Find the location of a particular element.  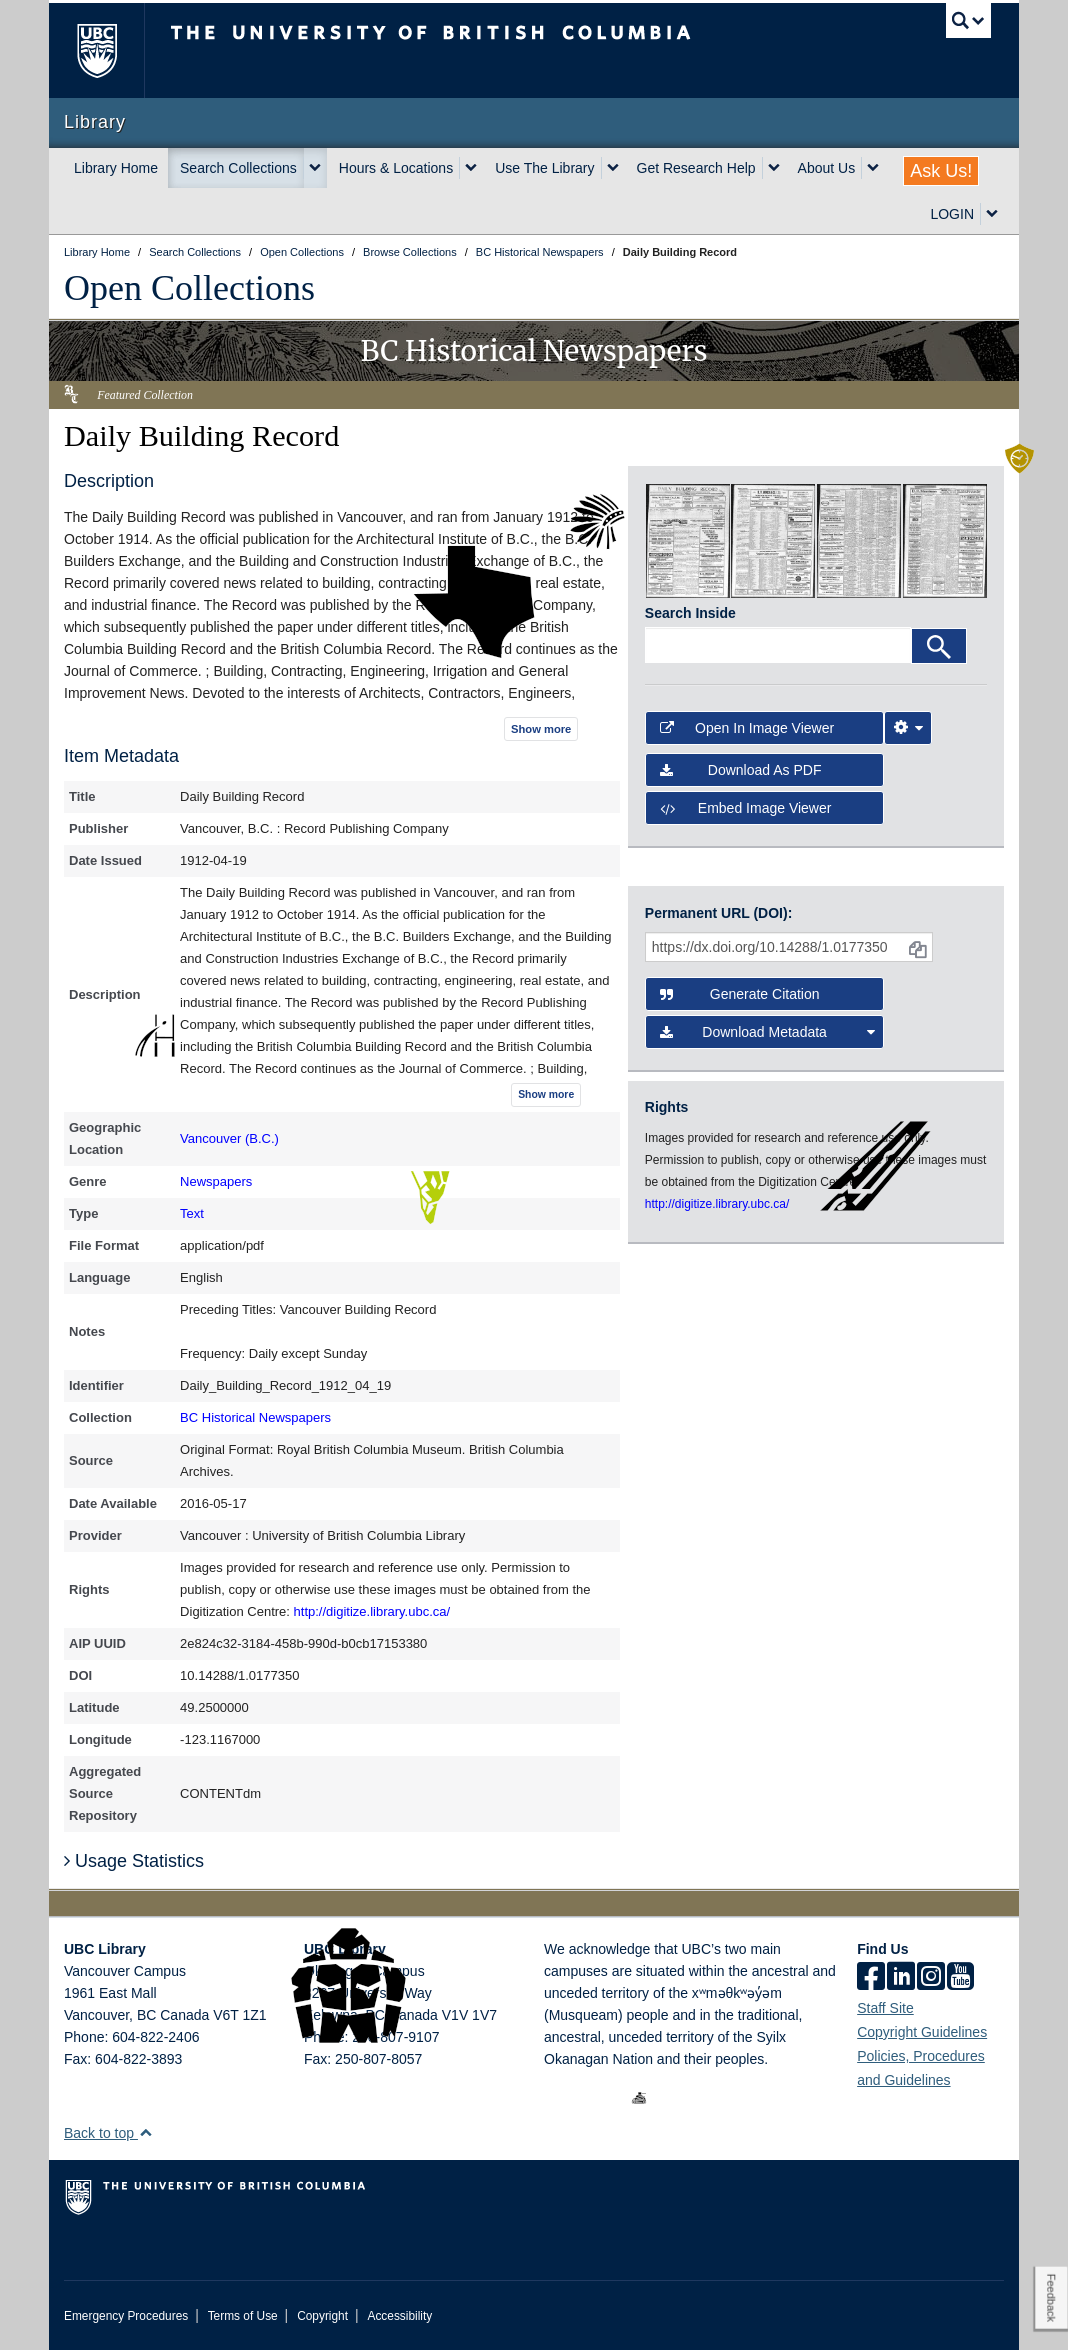

indicates cave or underground environment in game is located at coordinates (430, 1197).